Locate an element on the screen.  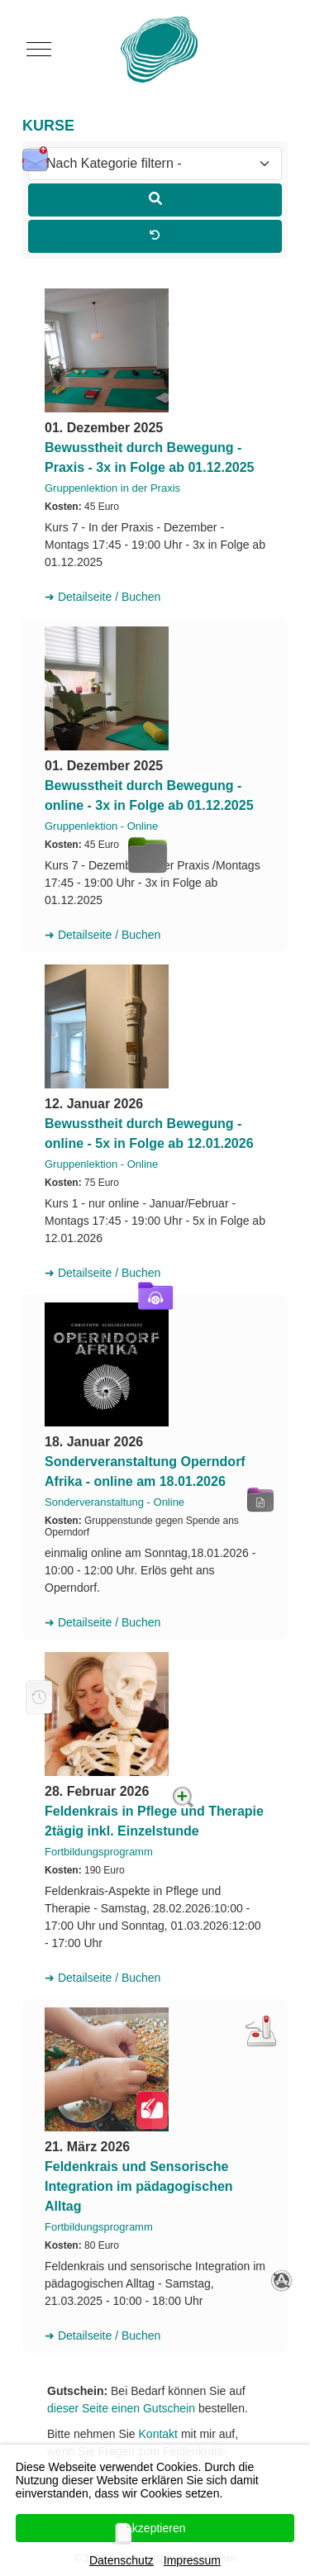
copy file to clipboard is located at coordinates (123, 2533).